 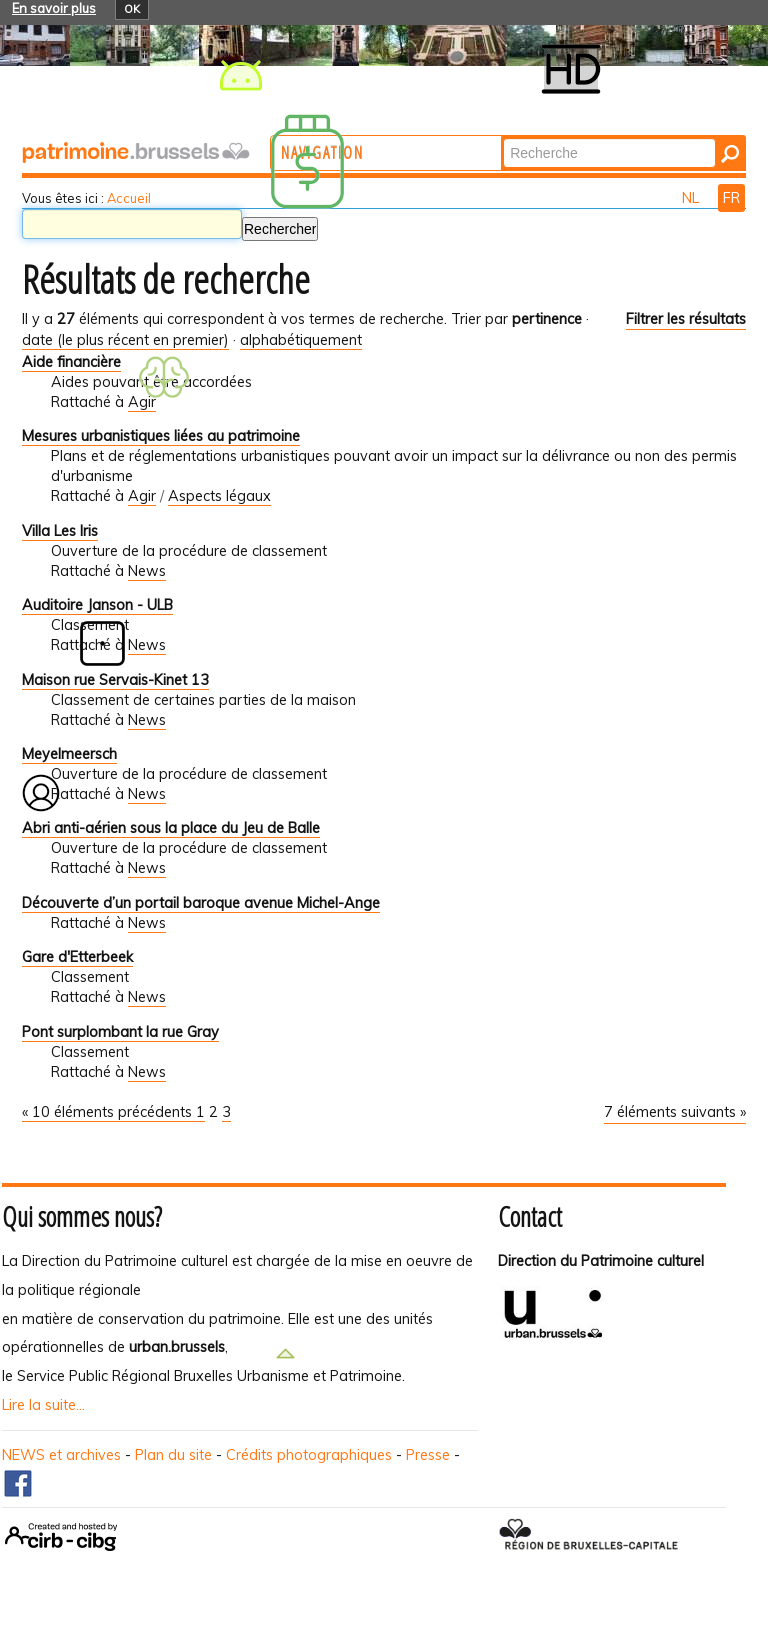 I want to click on android operating system indicator, so click(x=241, y=77).